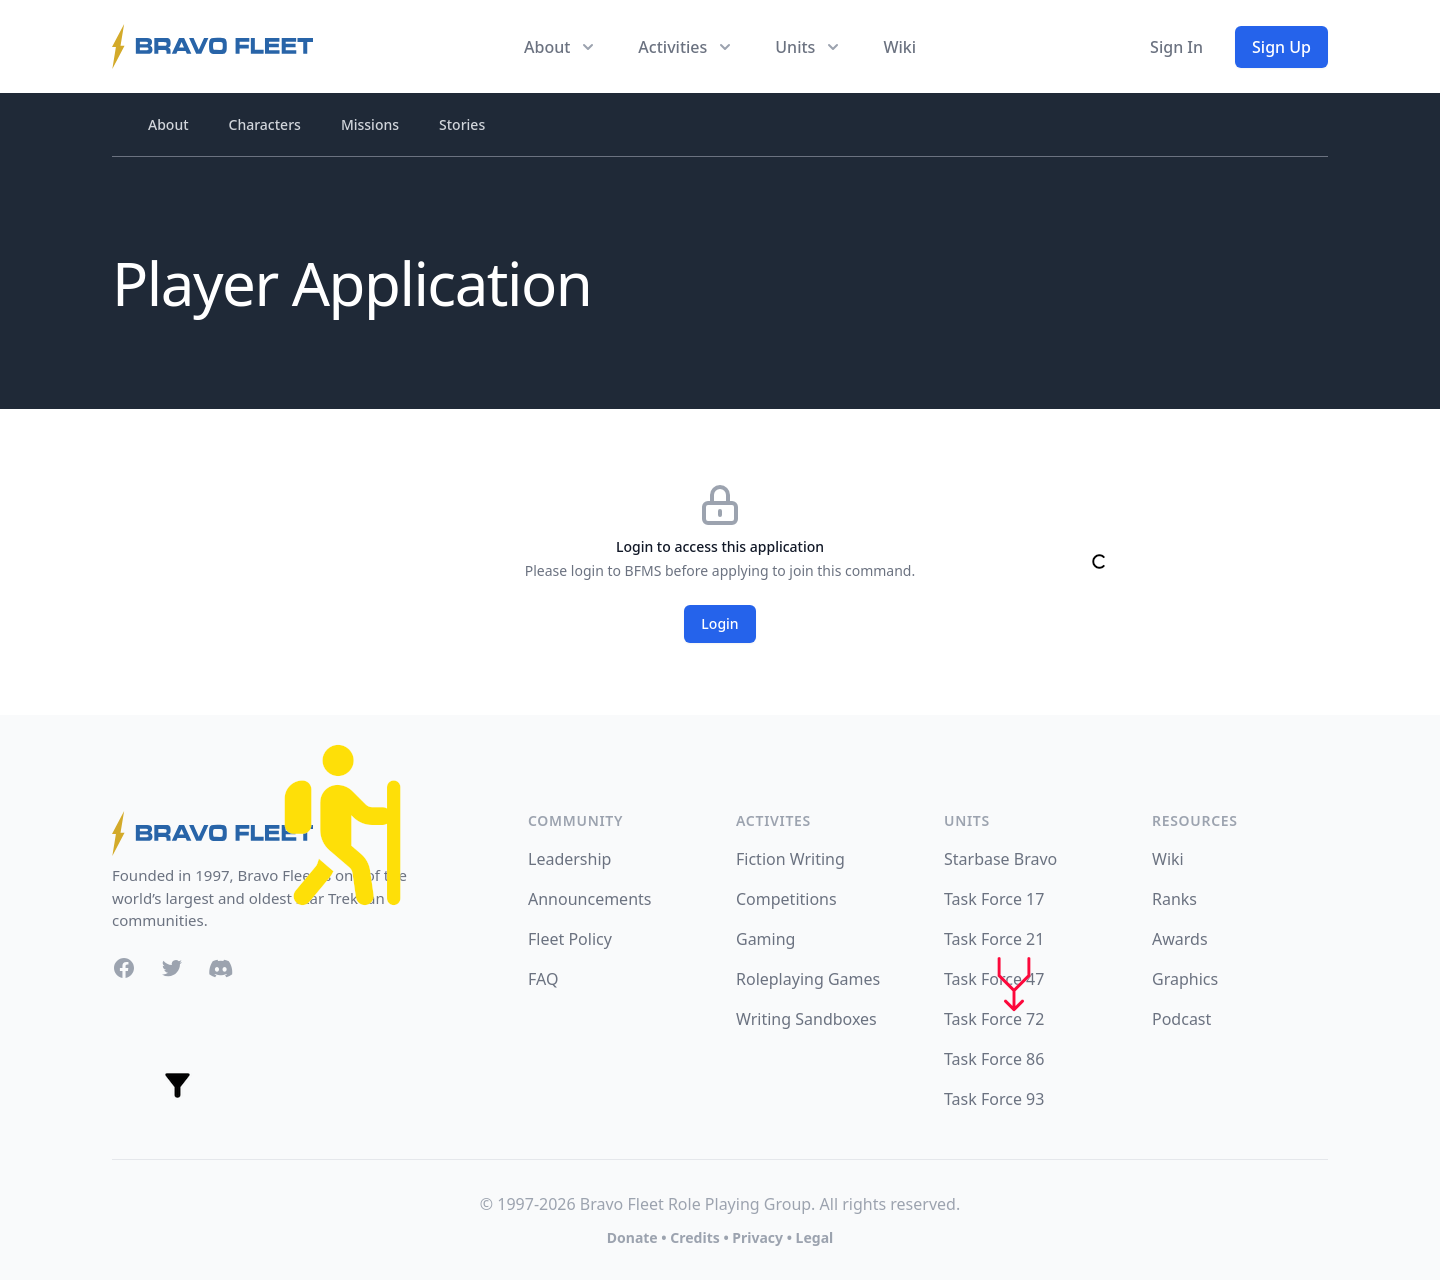 This screenshot has height=1280, width=1440. Describe the element at coordinates (347, 825) in the screenshot. I see `explore hiking trails nearby` at that location.